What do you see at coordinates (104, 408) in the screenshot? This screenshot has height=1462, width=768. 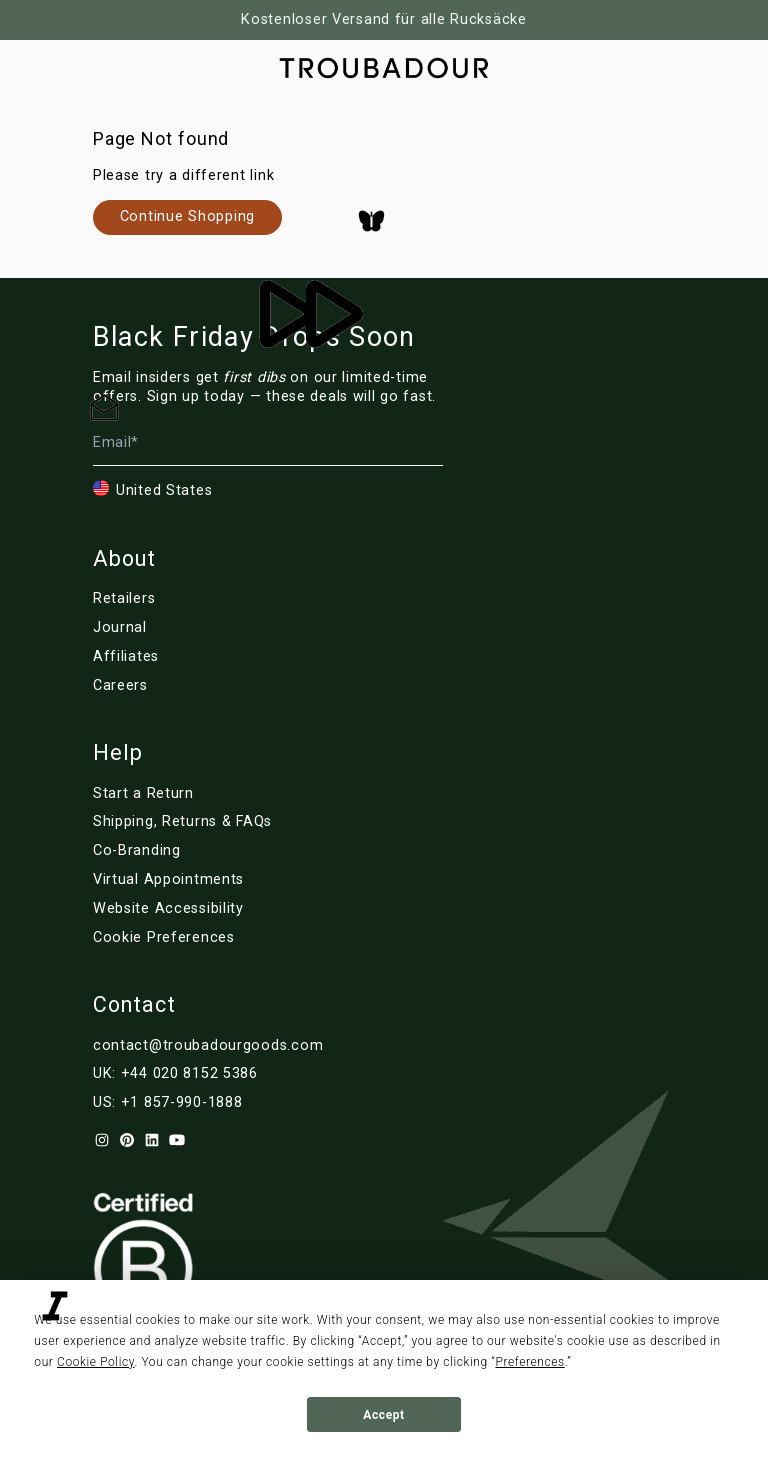 I see `view open or read messages` at bounding box center [104, 408].